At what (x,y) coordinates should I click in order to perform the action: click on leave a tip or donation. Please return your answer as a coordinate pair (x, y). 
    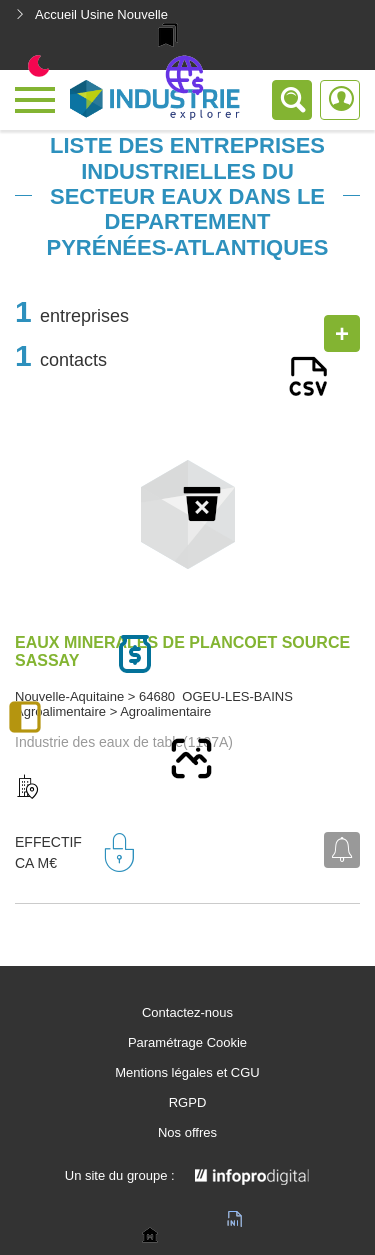
    Looking at the image, I should click on (135, 653).